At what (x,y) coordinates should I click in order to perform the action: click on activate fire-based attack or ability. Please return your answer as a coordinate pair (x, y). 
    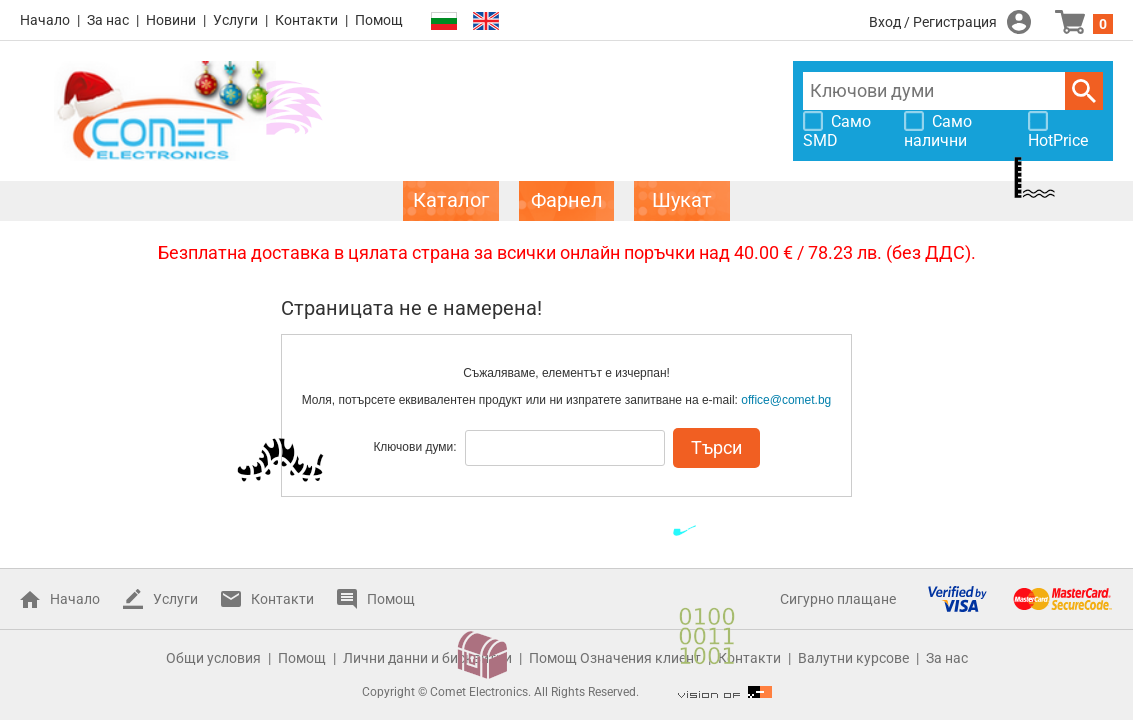
    Looking at the image, I should click on (294, 106).